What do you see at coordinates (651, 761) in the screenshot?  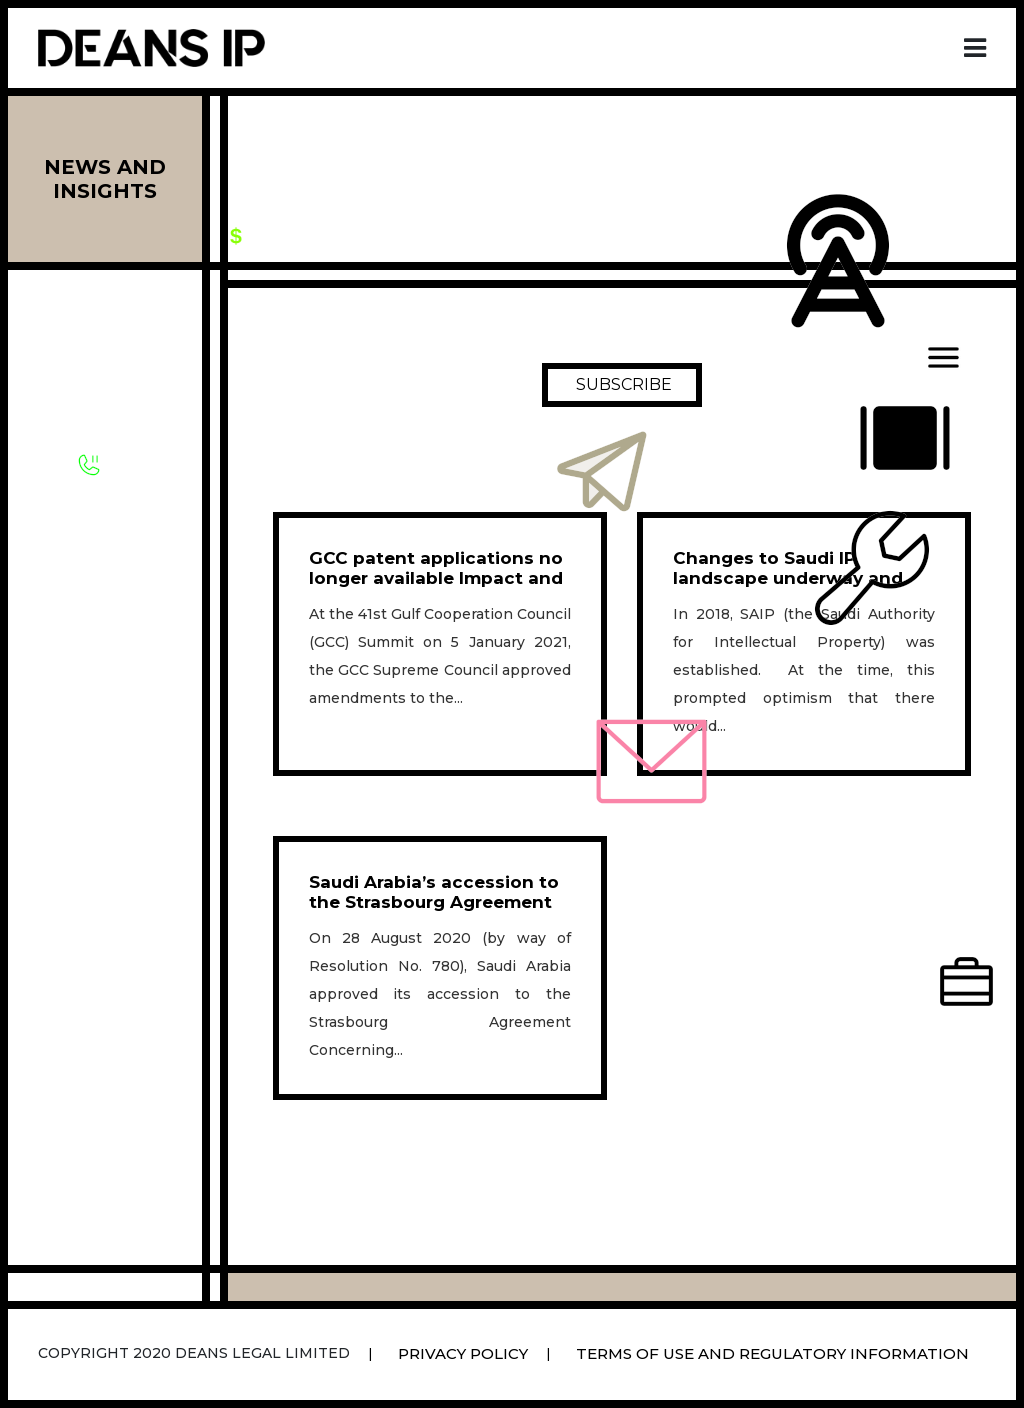 I see `access your inbox or messages` at bounding box center [651, 761].